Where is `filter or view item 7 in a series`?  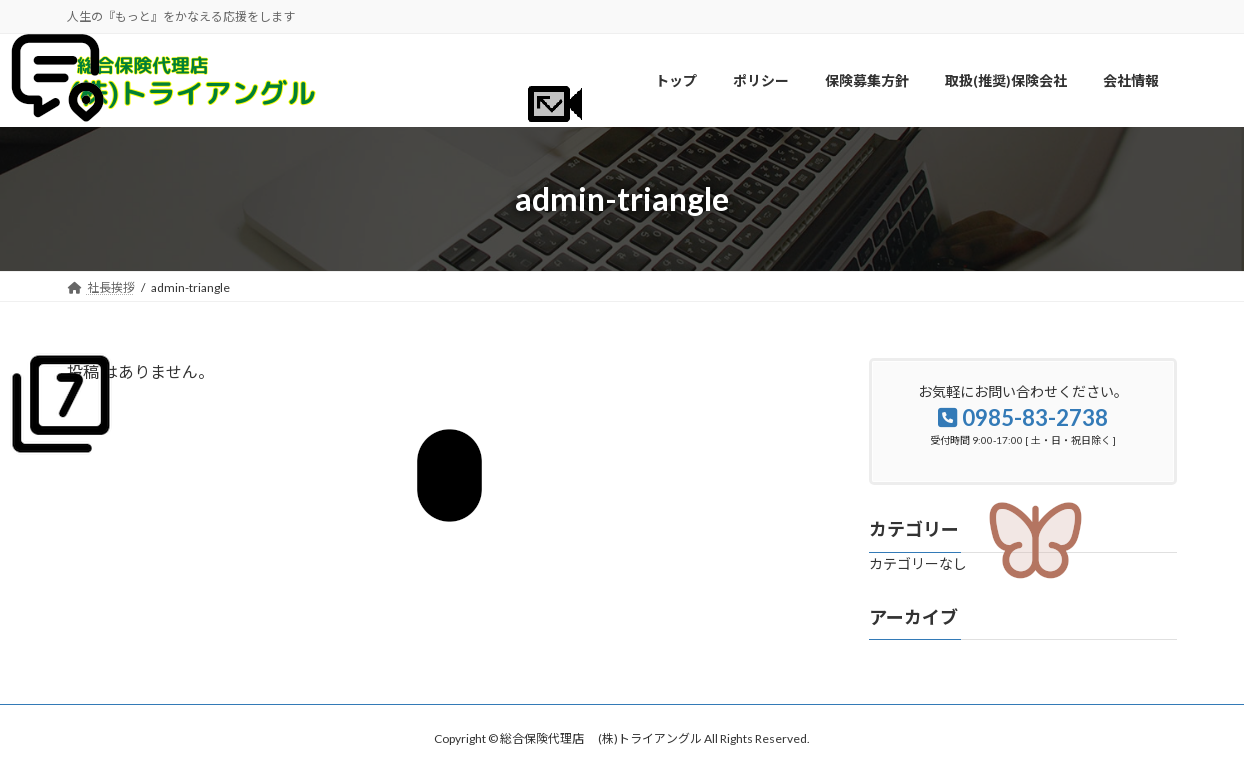 filter or view item 7 in a series is located at coordinates (61, 404).